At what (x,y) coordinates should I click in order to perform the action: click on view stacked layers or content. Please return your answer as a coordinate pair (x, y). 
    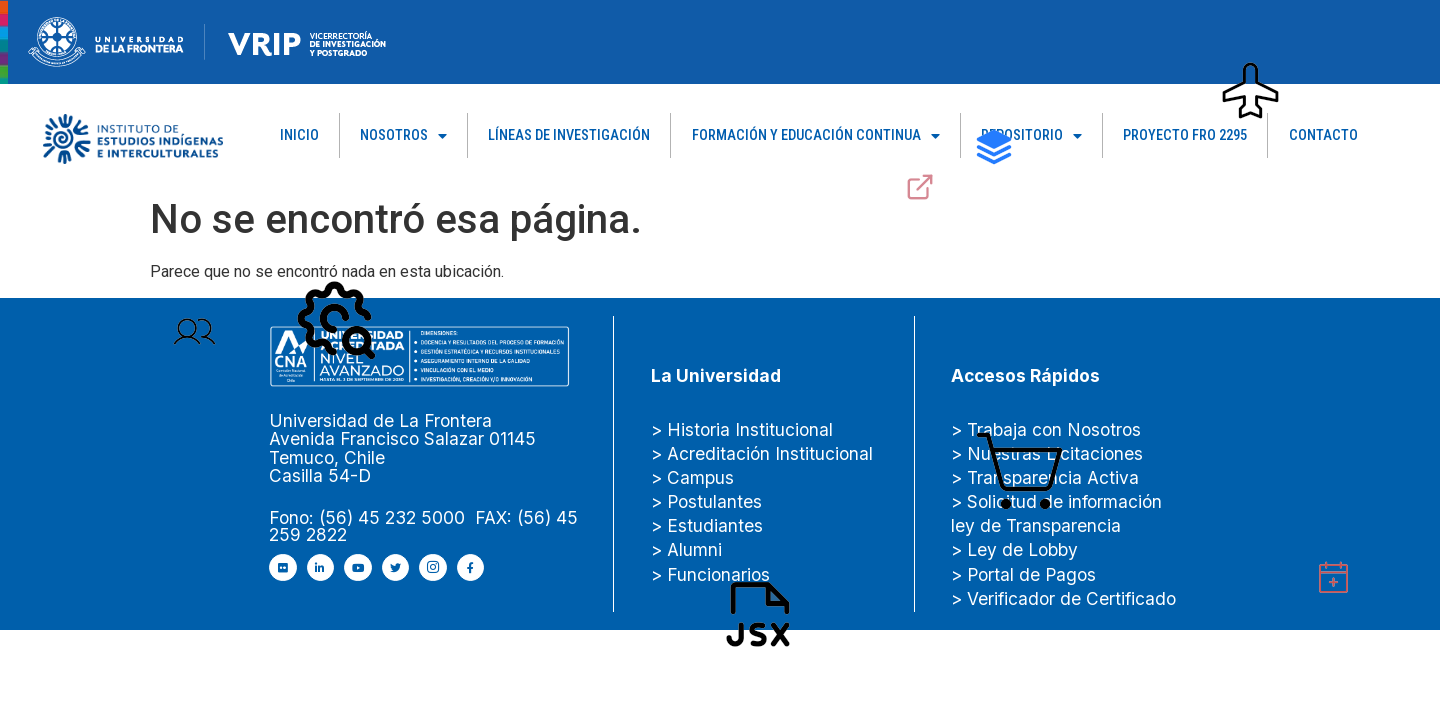
    Looking at the image, I should click on (994, 147).